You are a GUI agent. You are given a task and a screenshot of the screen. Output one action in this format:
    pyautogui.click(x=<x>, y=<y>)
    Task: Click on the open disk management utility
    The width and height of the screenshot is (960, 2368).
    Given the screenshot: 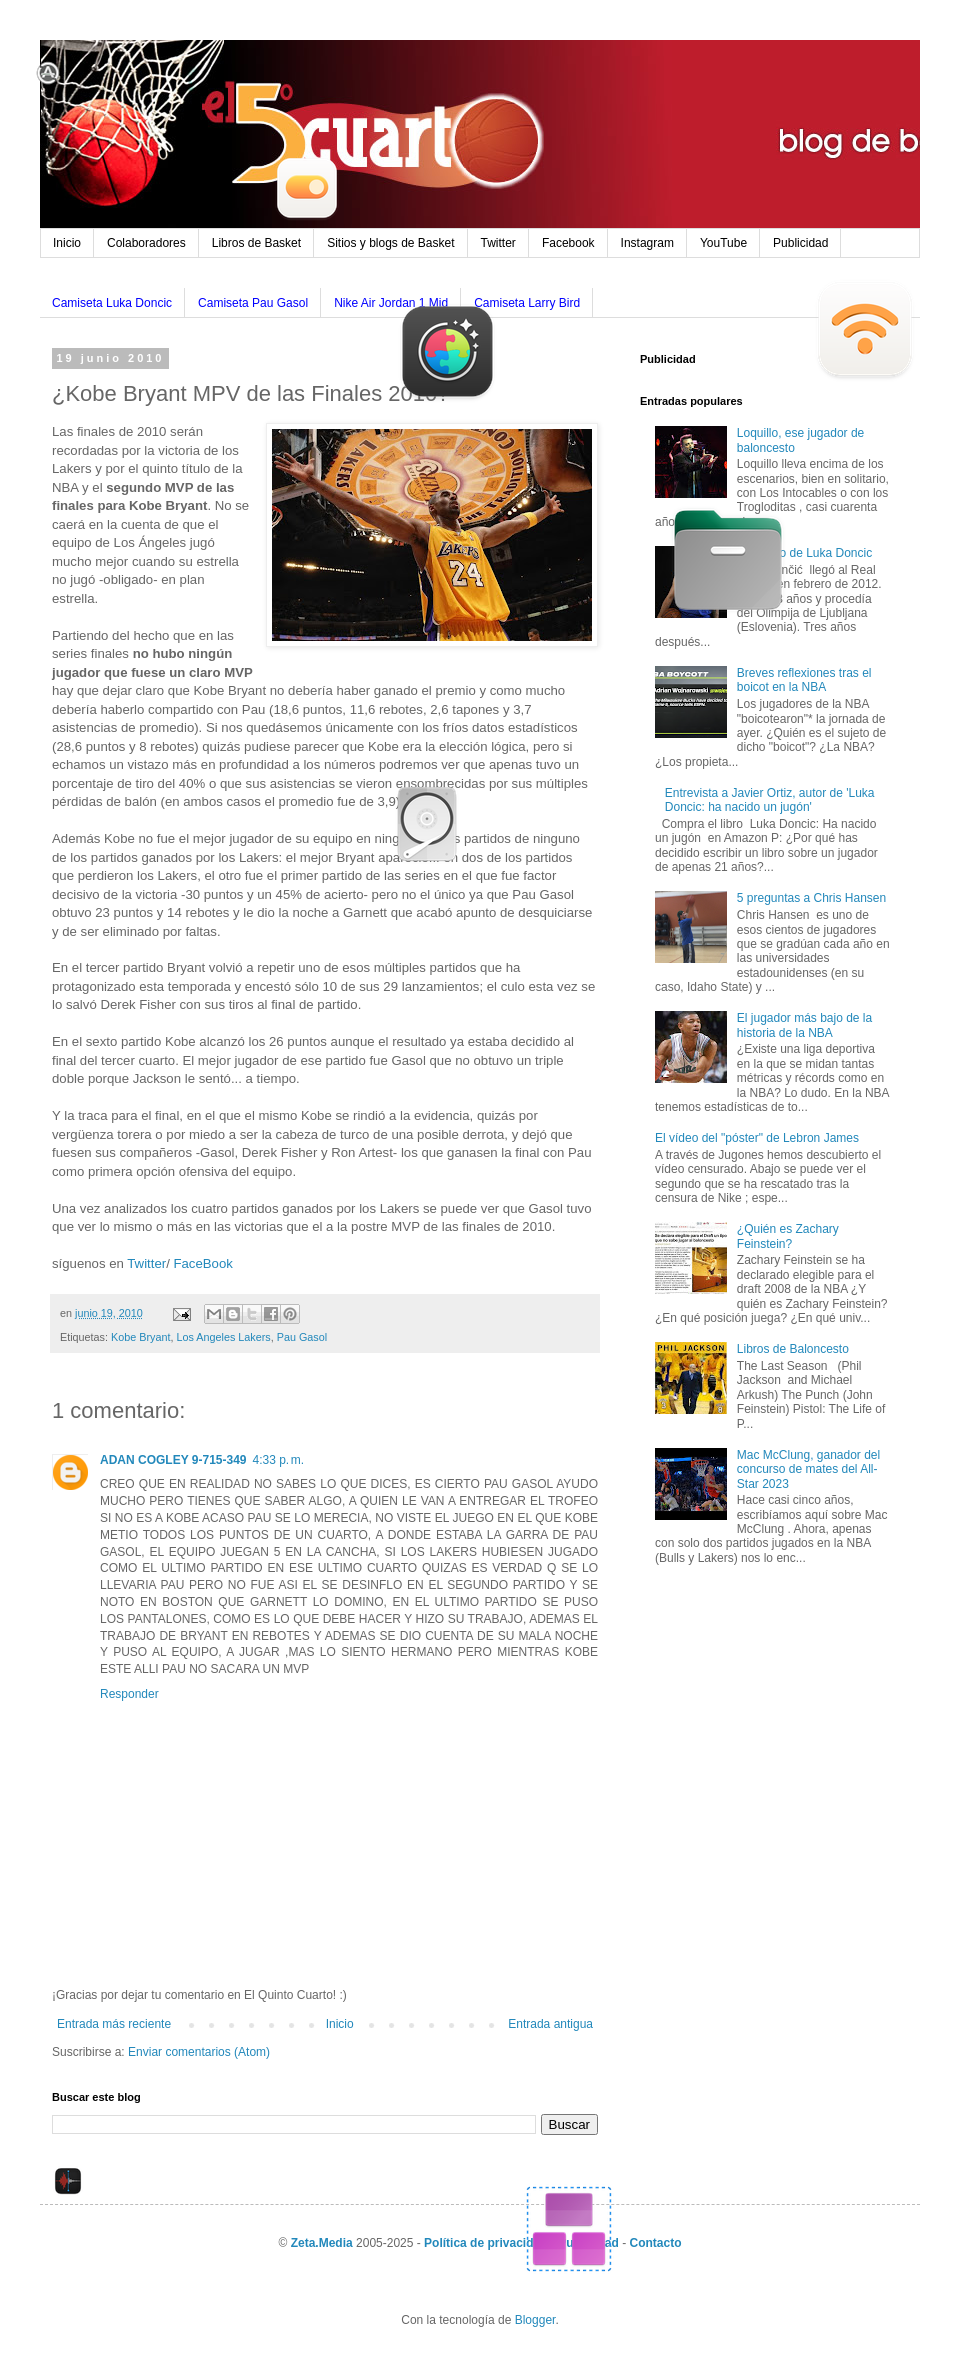 What is the action you would take?
    pyautogui.click(x=427, y=824)
    